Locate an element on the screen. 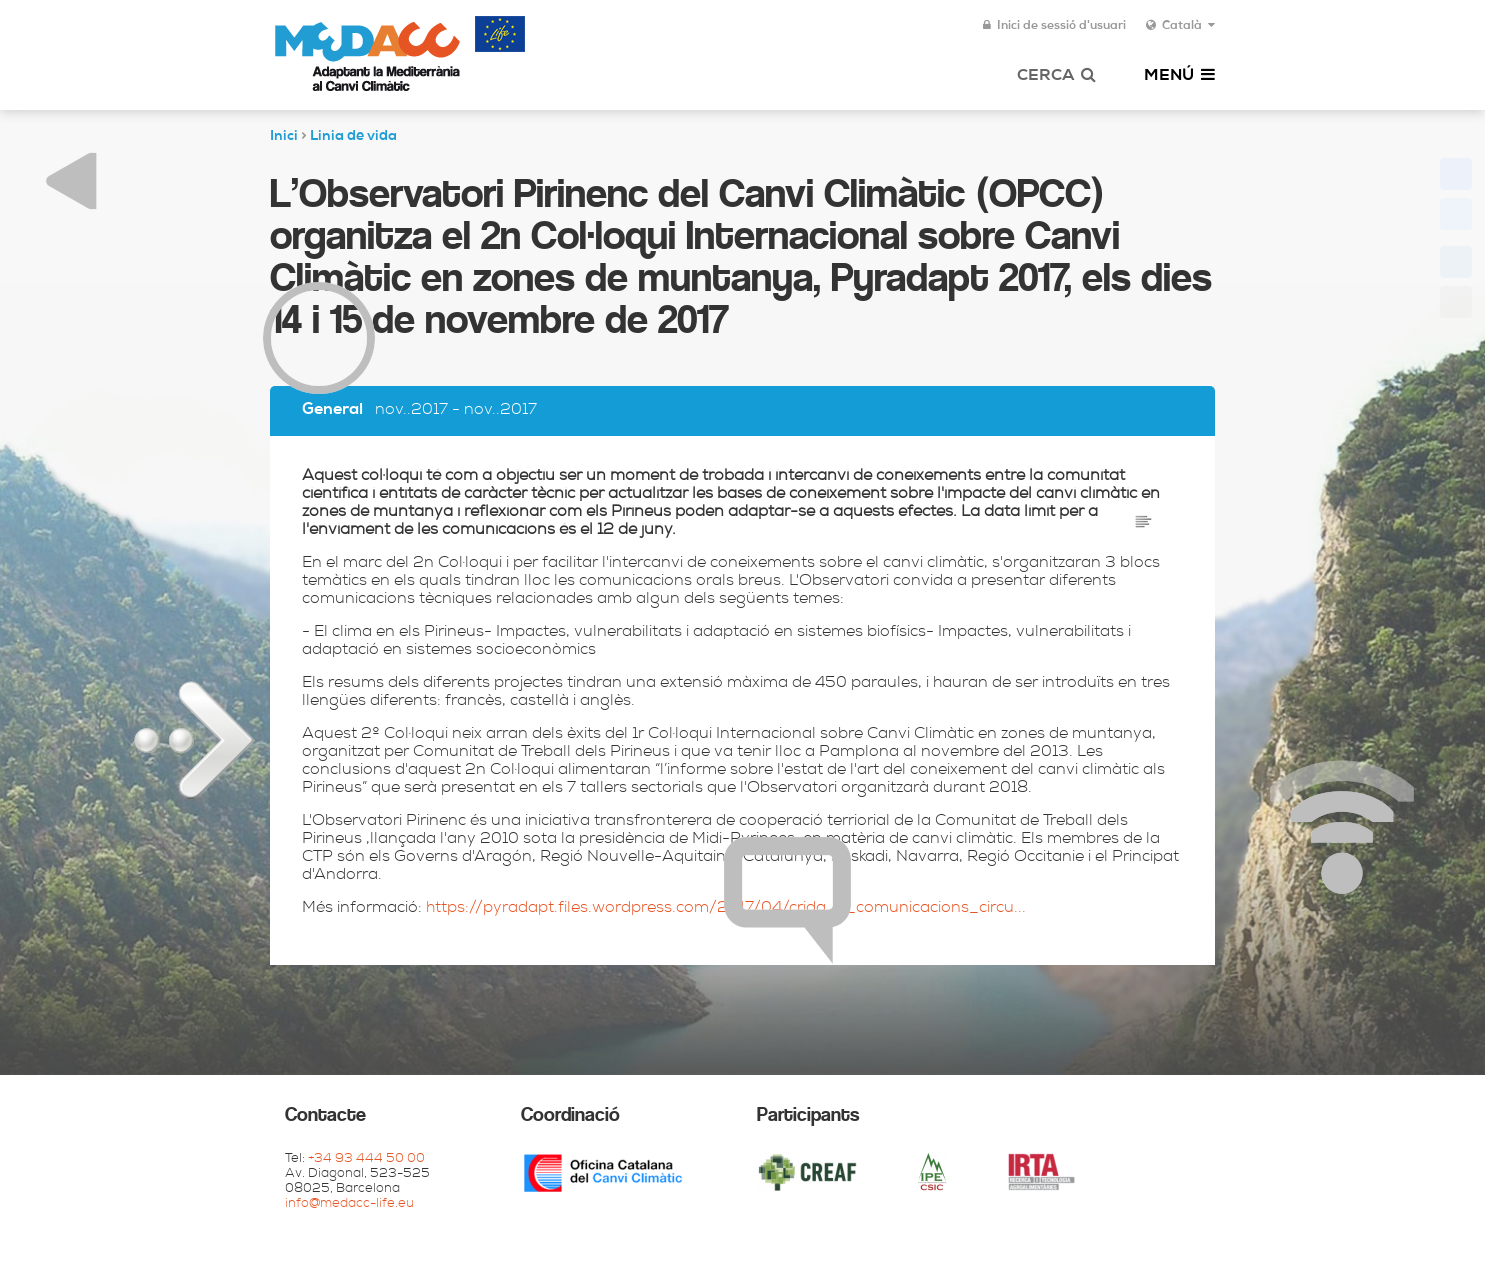 This screenshot has width=1485, height=1275. play media in right-to-left interface is located at coordinates (74, 181).